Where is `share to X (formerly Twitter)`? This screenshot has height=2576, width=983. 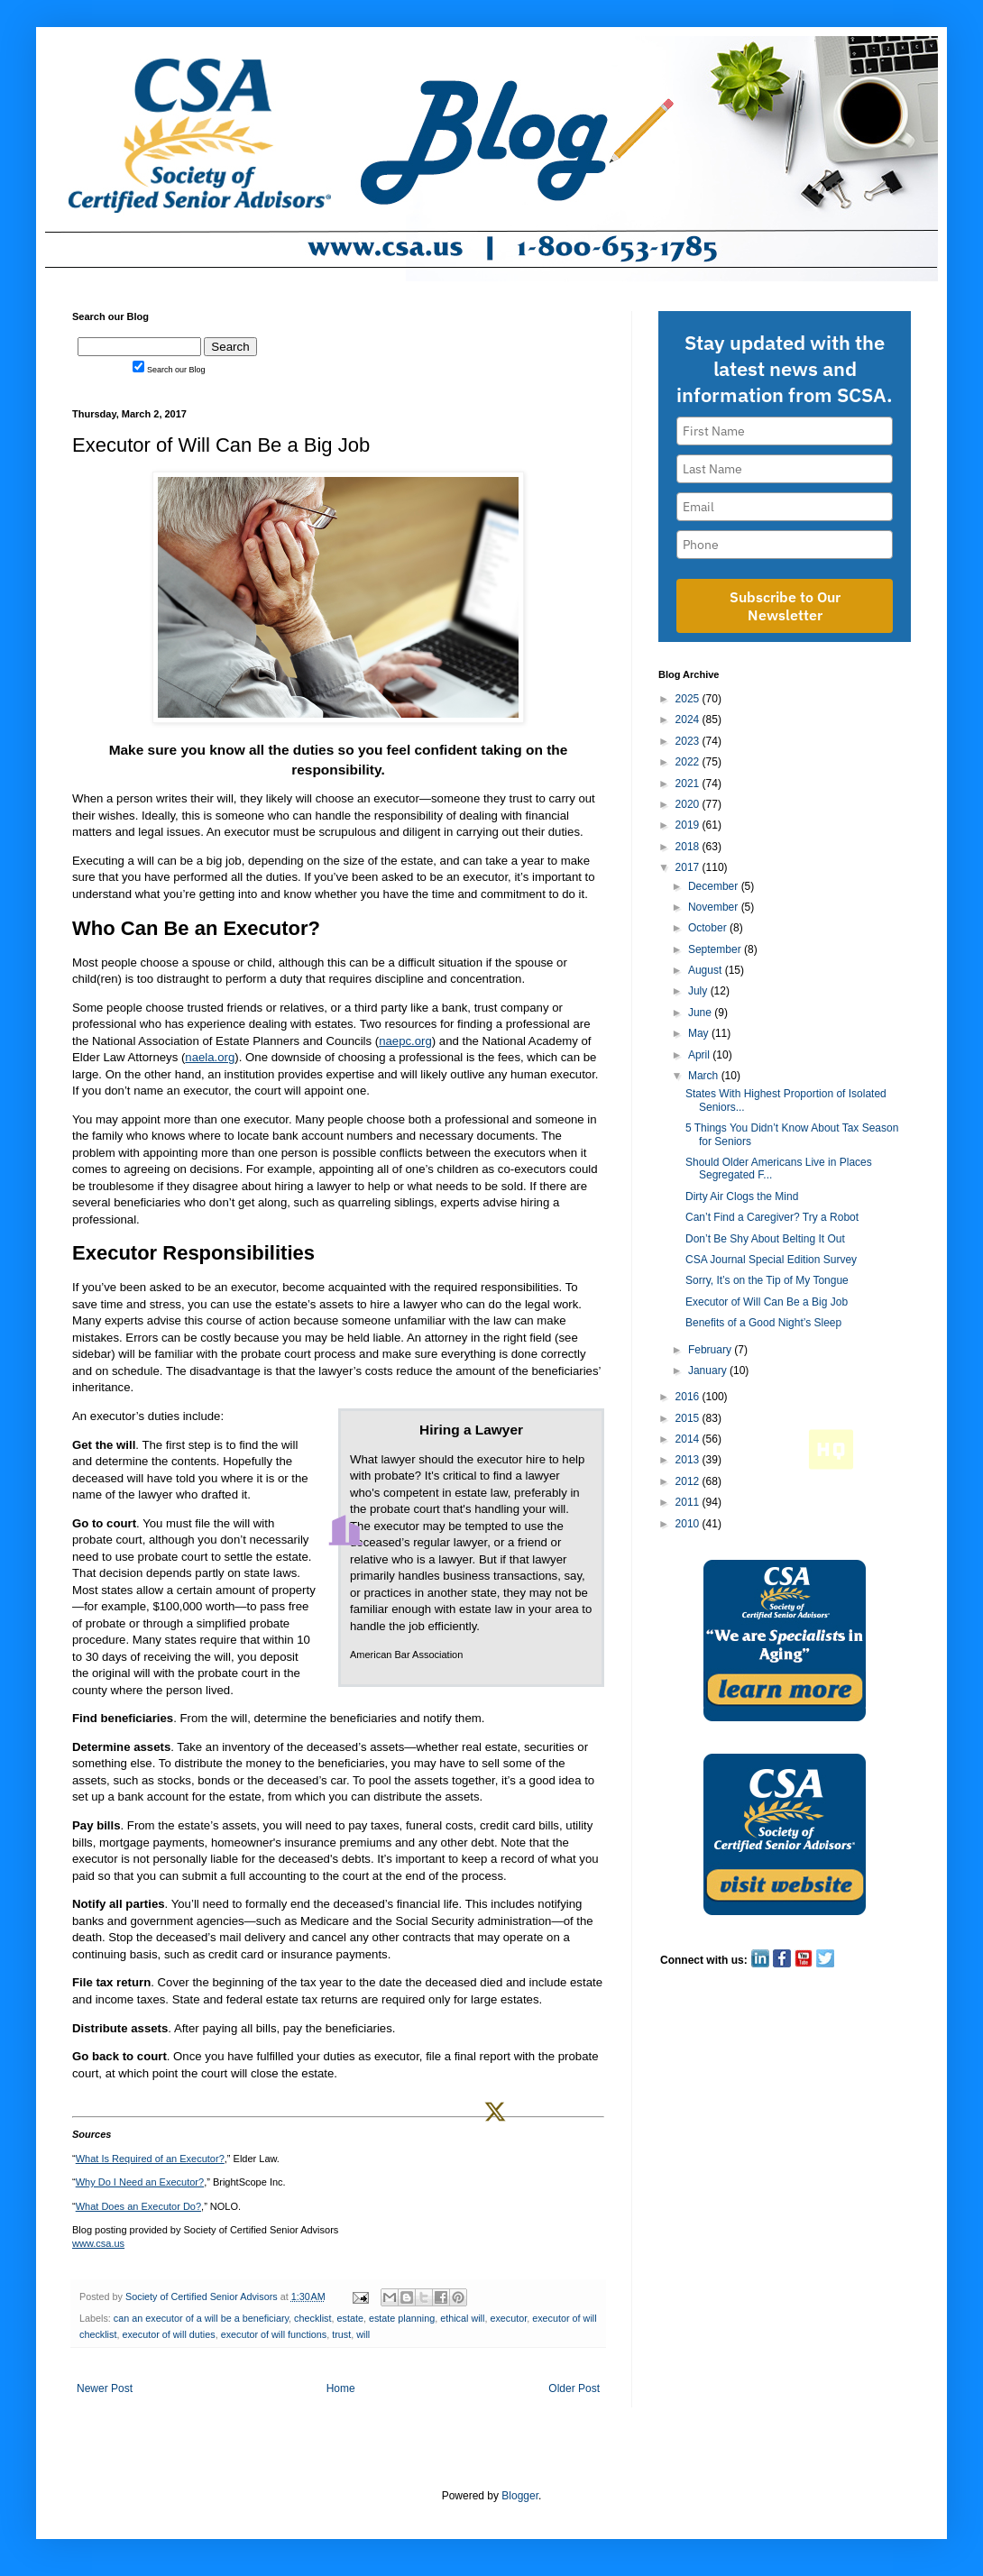 share to X (formerly Twitter) is located at coordinates (495, 2112).